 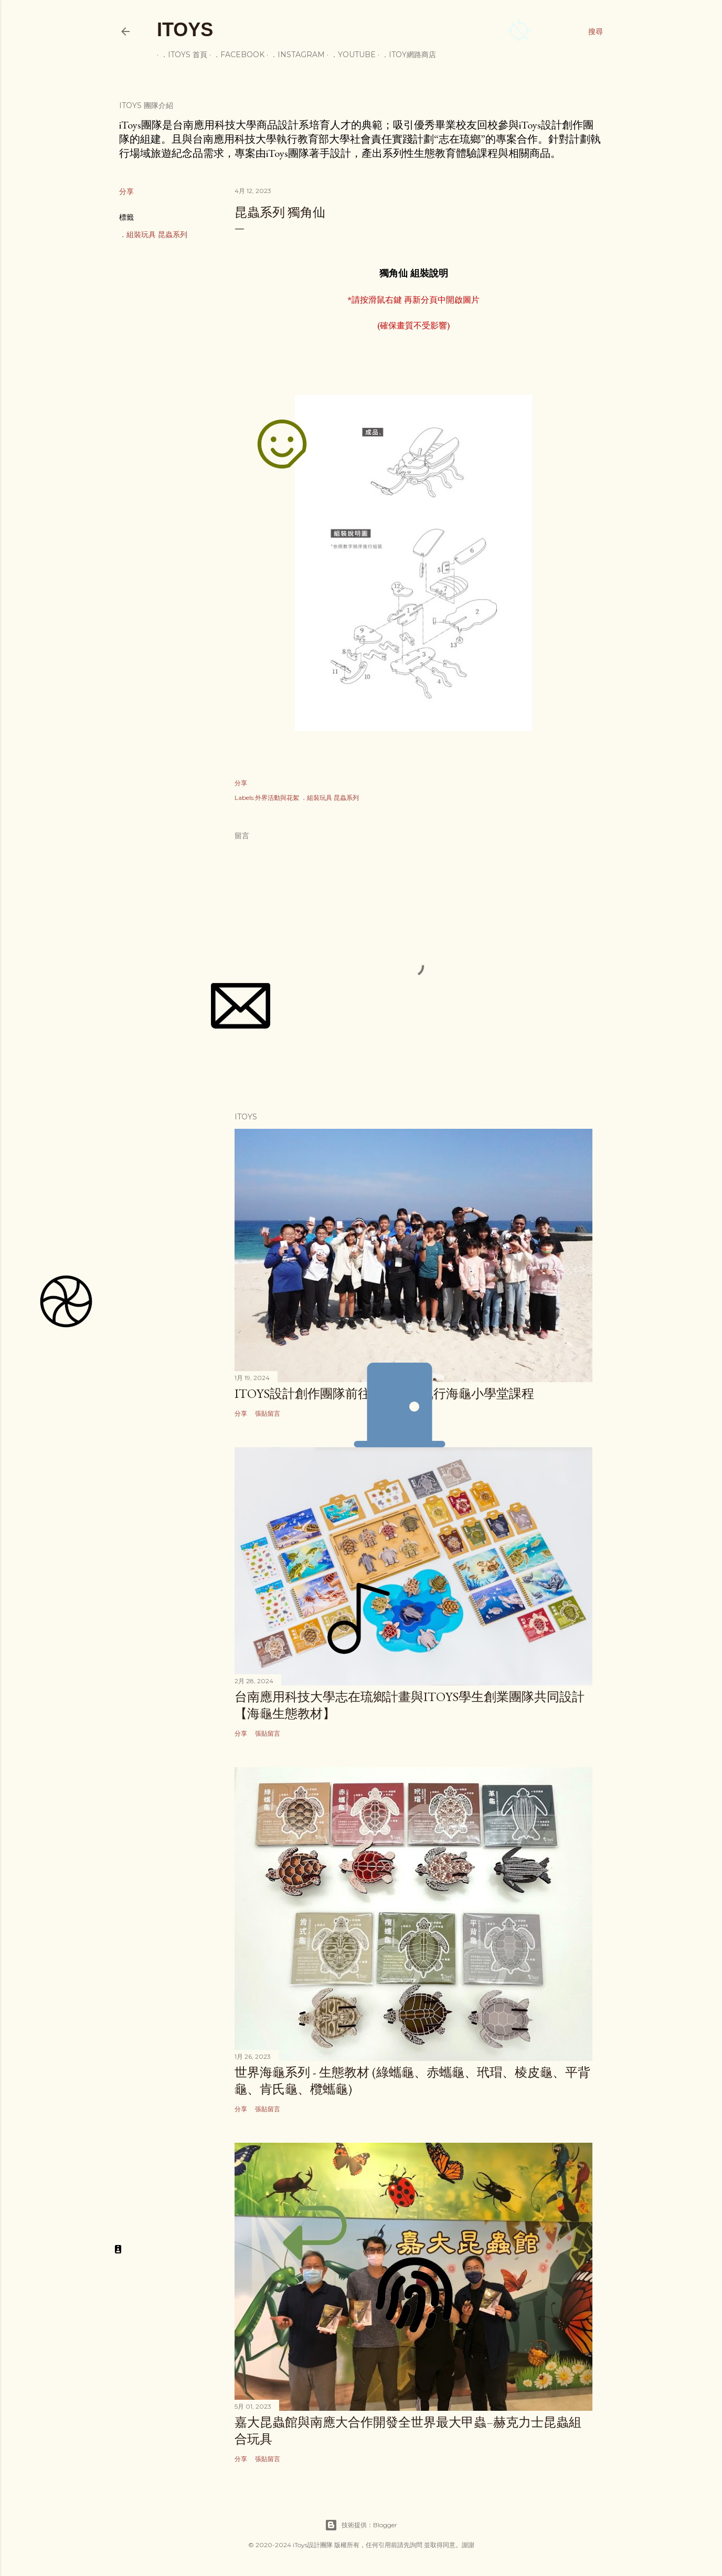 I want to click on indicates content is loading, so click(x=66, y=1301).